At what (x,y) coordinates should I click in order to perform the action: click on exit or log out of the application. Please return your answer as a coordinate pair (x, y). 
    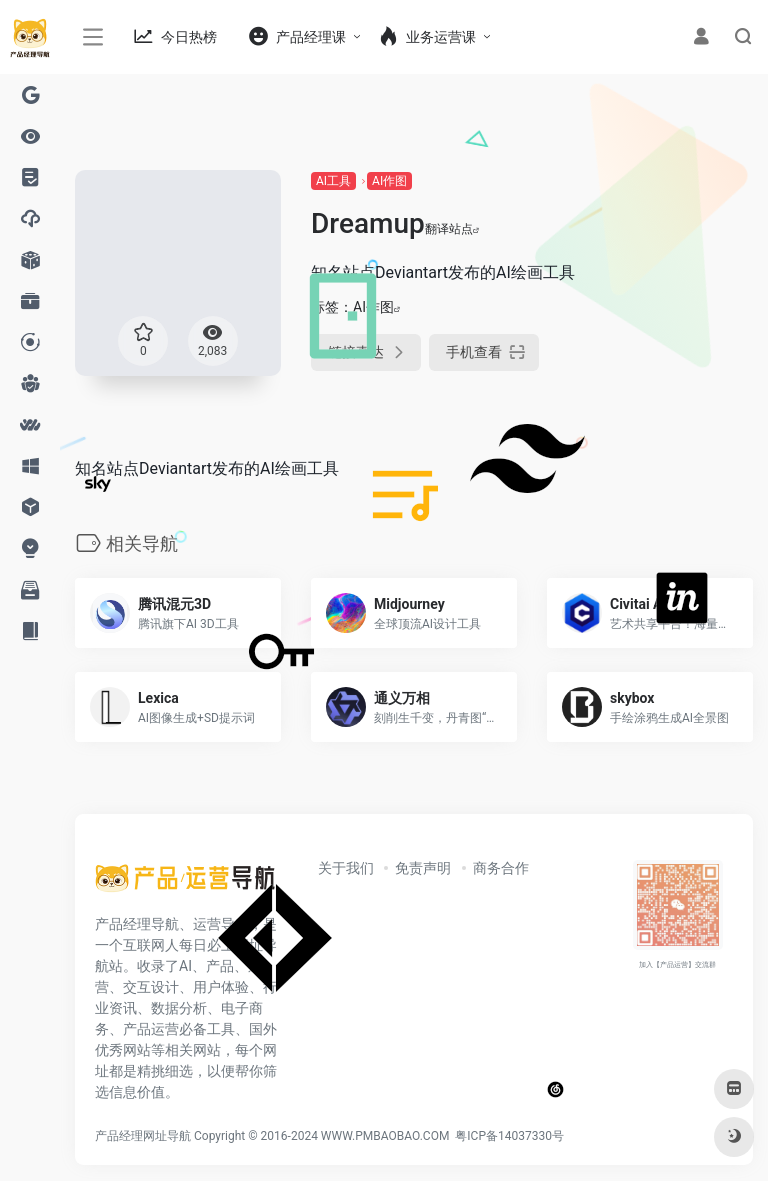
    Looking at the image, I should click on (343, 316).